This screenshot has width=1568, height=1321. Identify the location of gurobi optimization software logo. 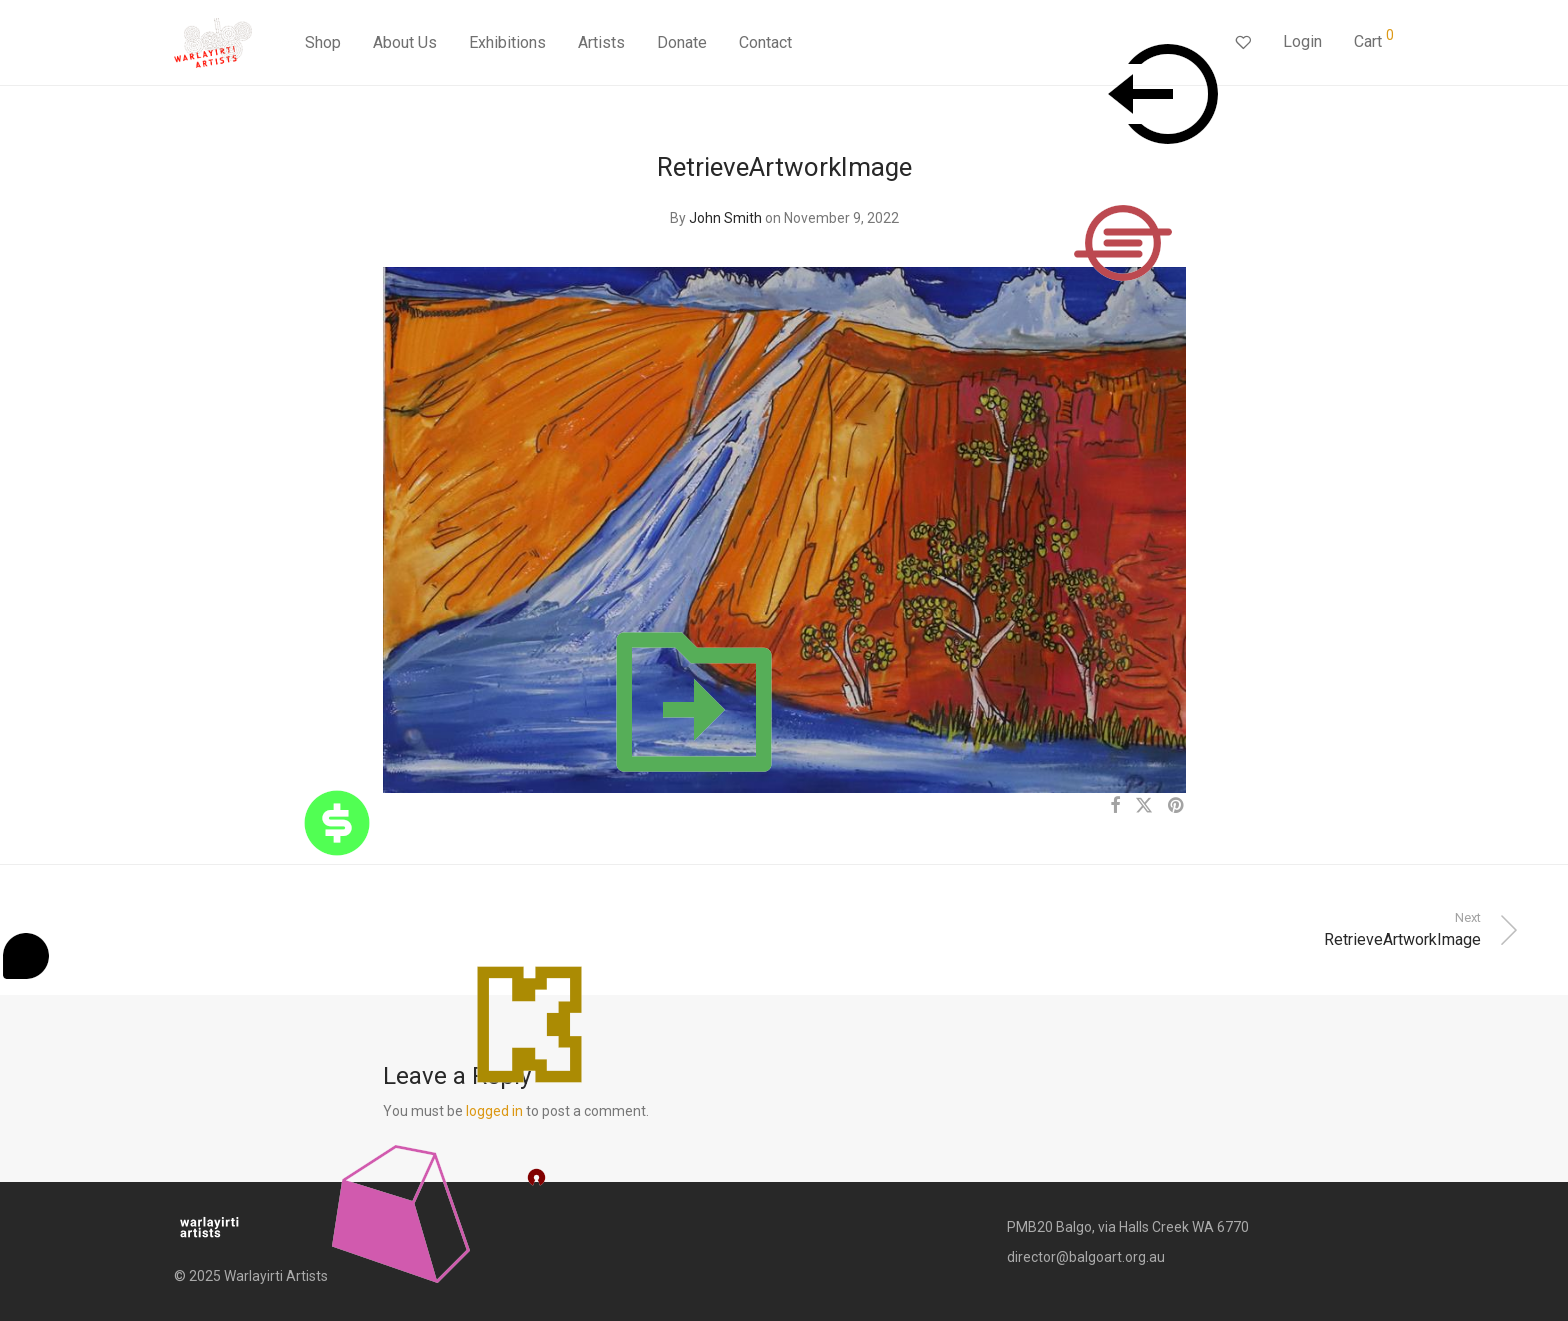
(401, 1214).